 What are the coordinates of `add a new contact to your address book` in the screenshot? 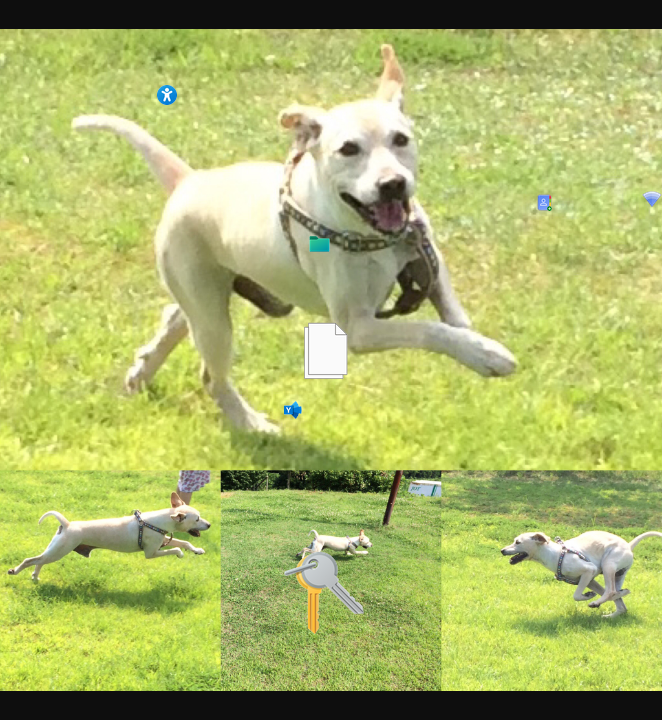 It's located at (544, 202).